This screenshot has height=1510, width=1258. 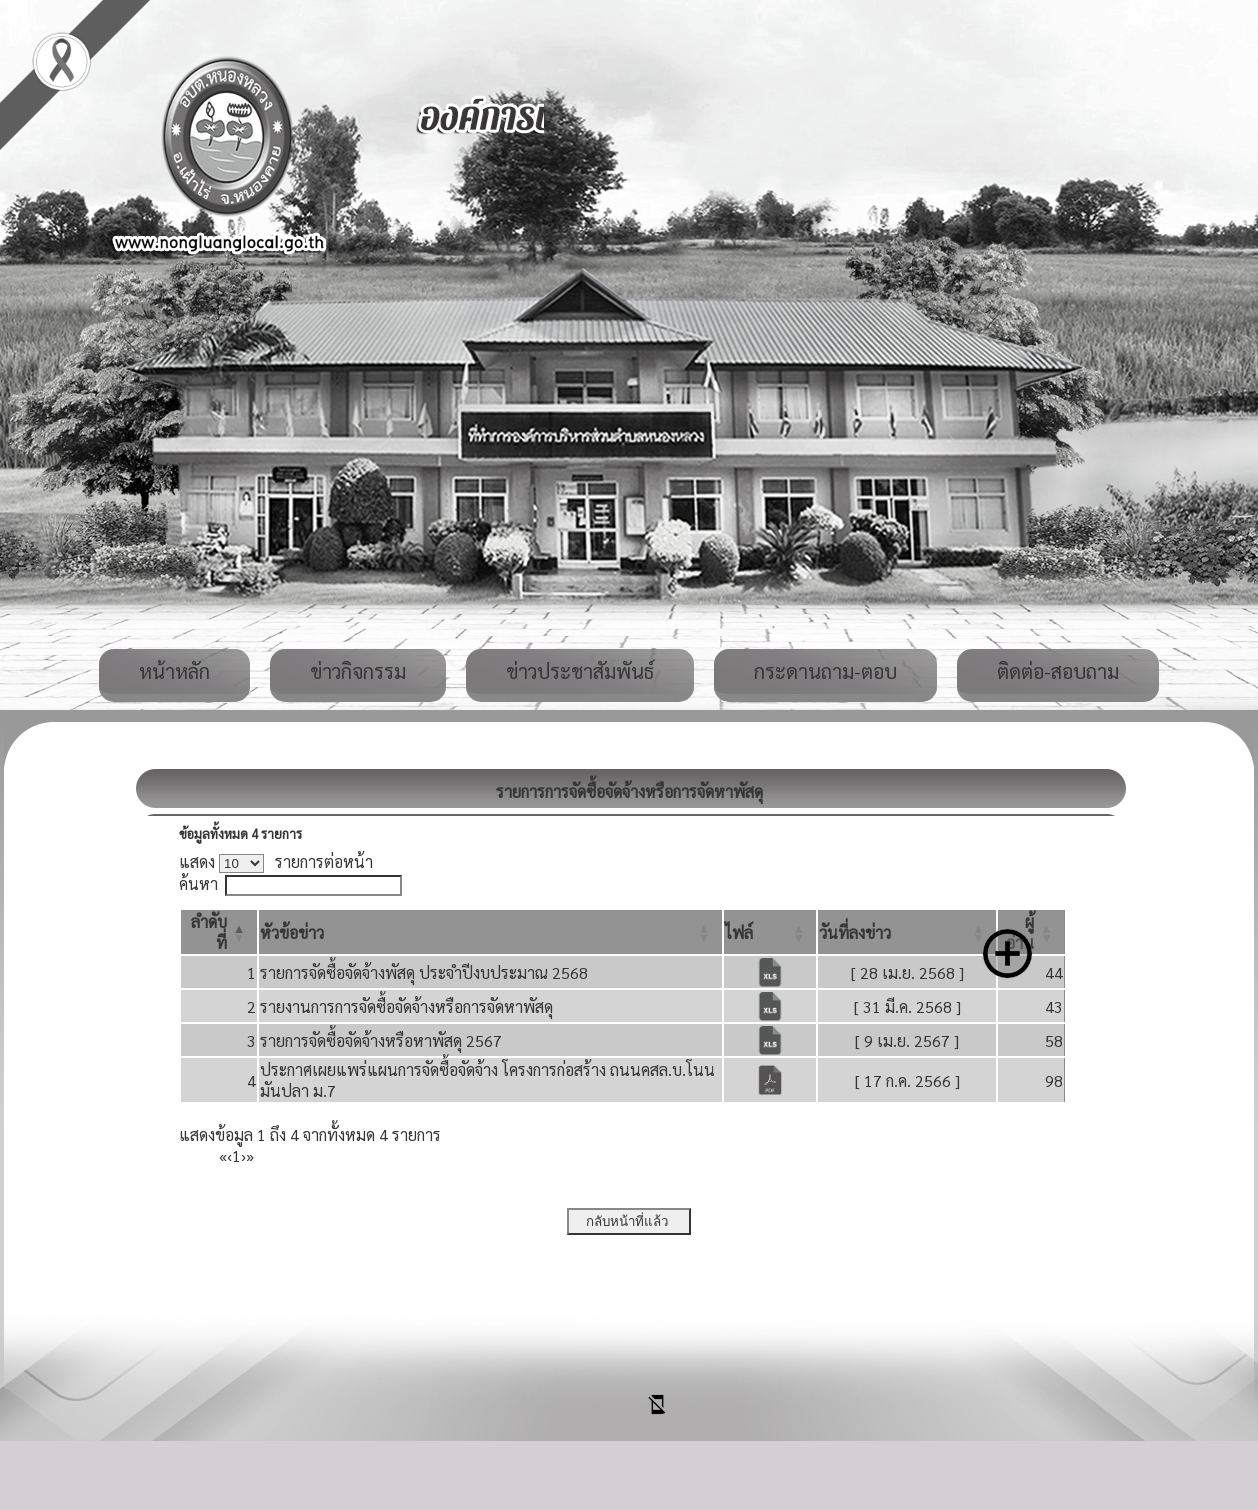 I want to click on add a new item, so click(x=1007, y=953).